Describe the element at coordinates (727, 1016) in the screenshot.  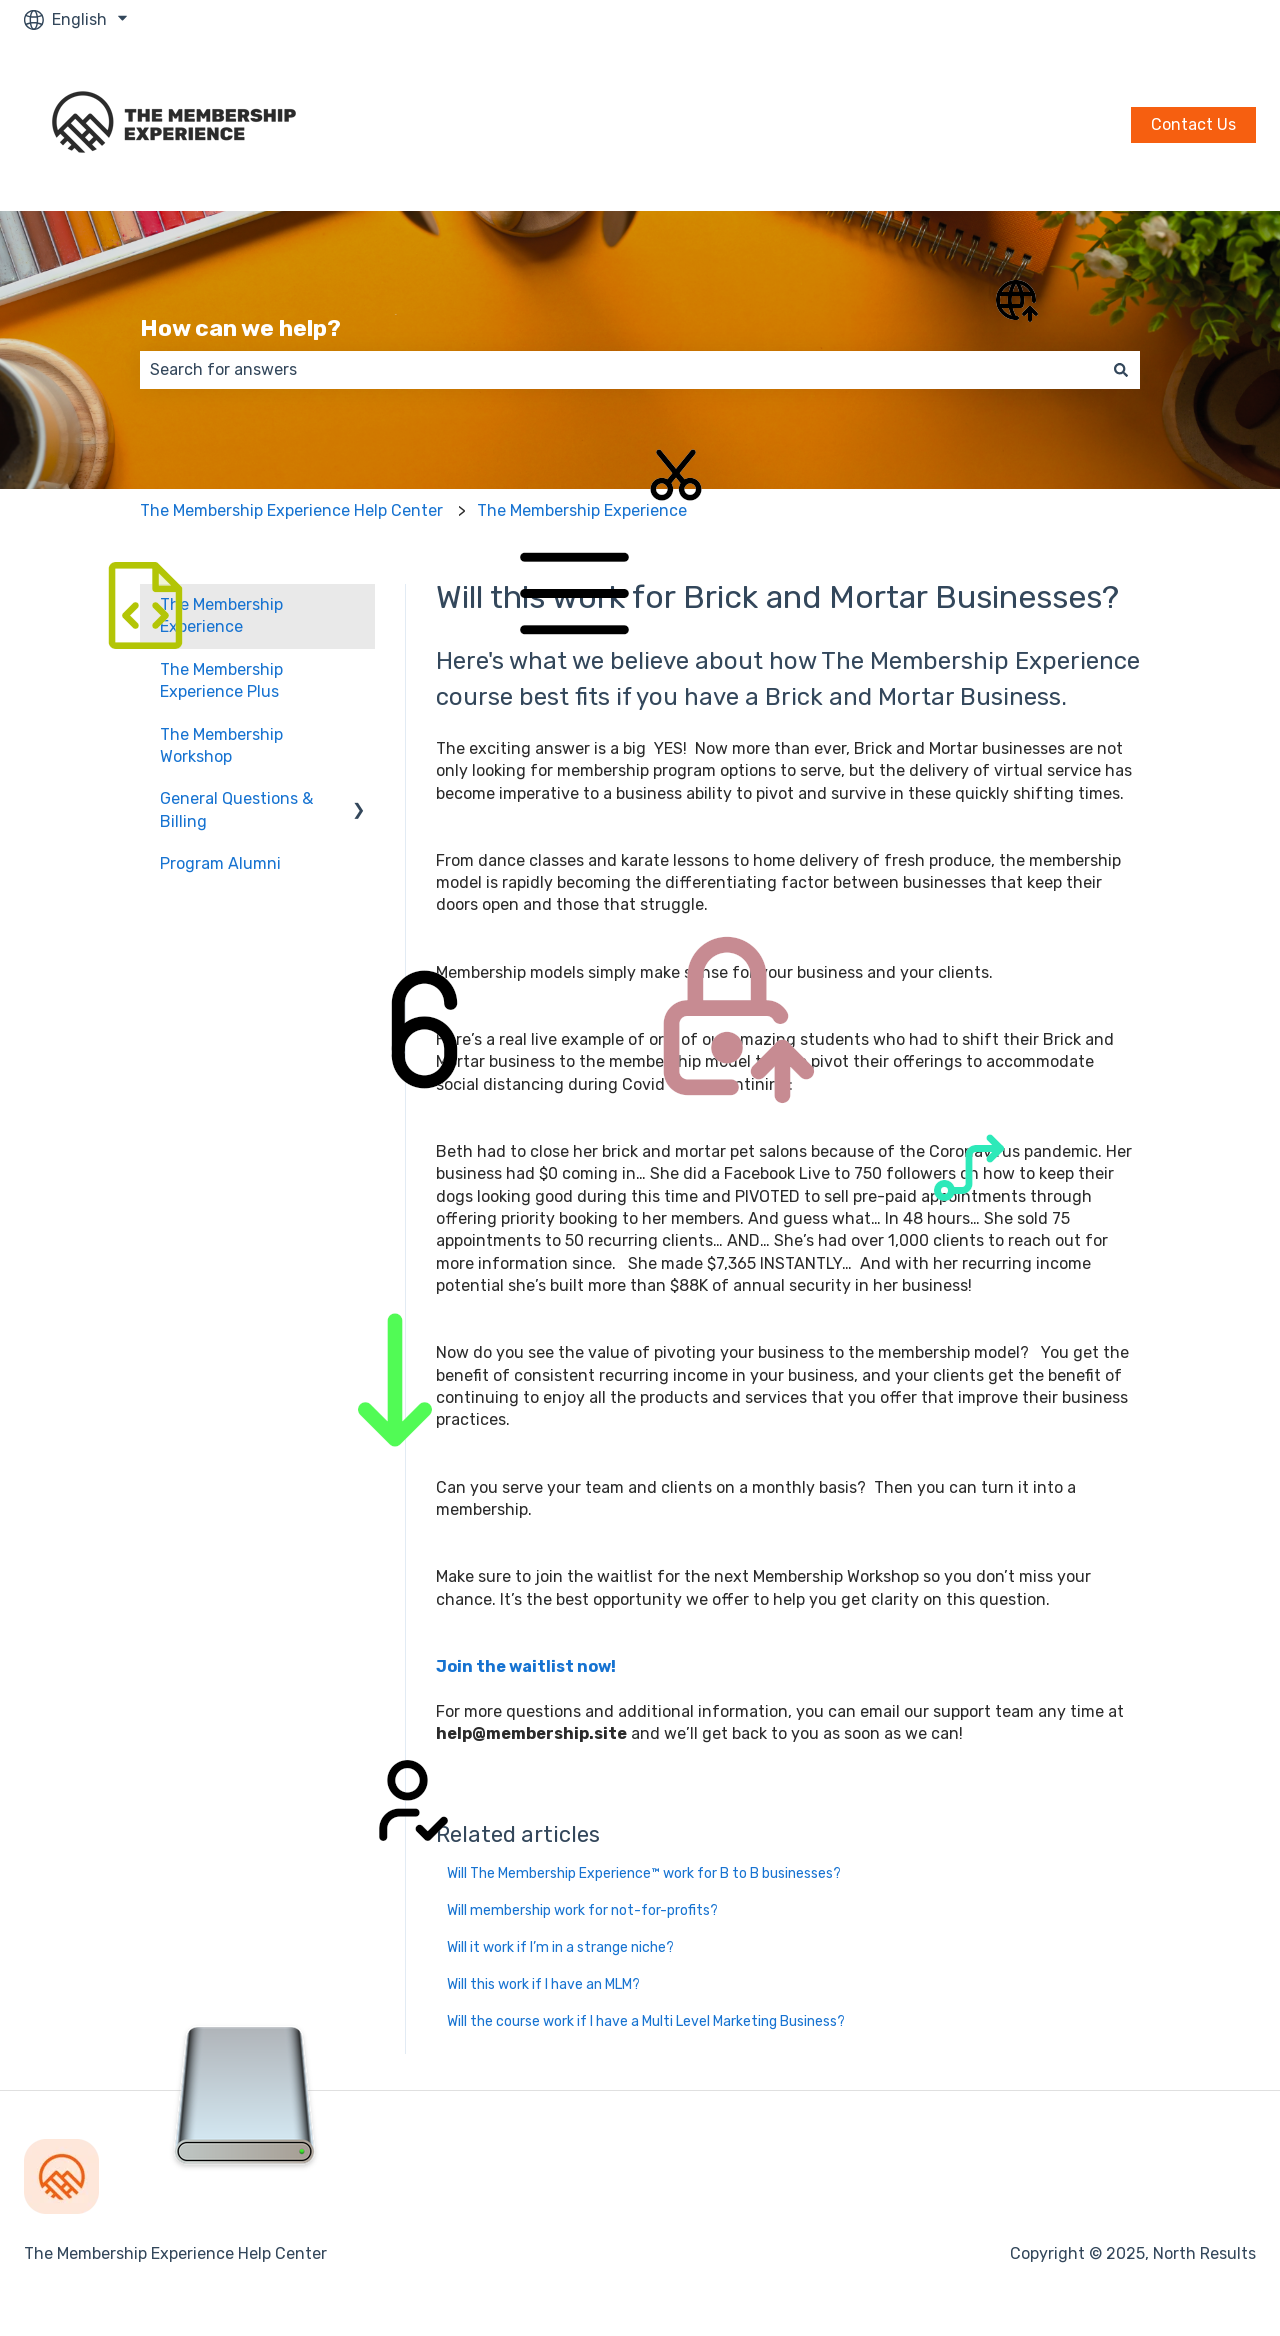
I see `upload or sync secured data` at that location.